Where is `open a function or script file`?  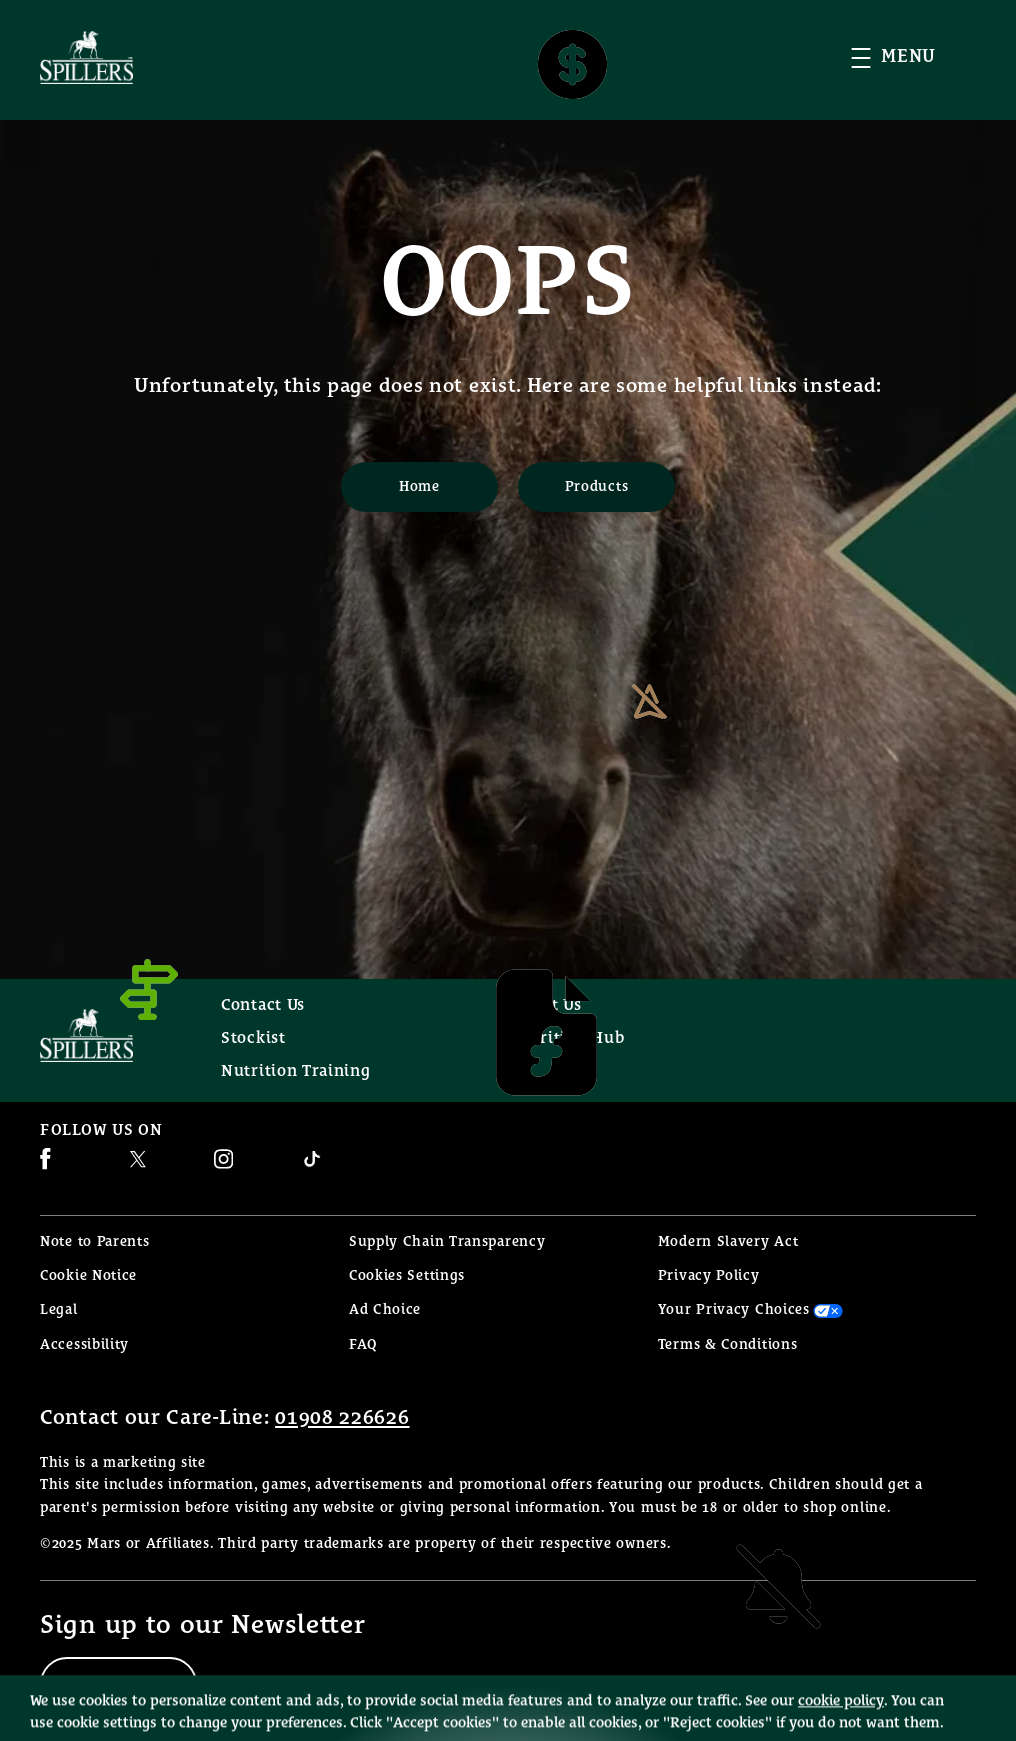 open a function or script file is located at coordinates (546, 1032).